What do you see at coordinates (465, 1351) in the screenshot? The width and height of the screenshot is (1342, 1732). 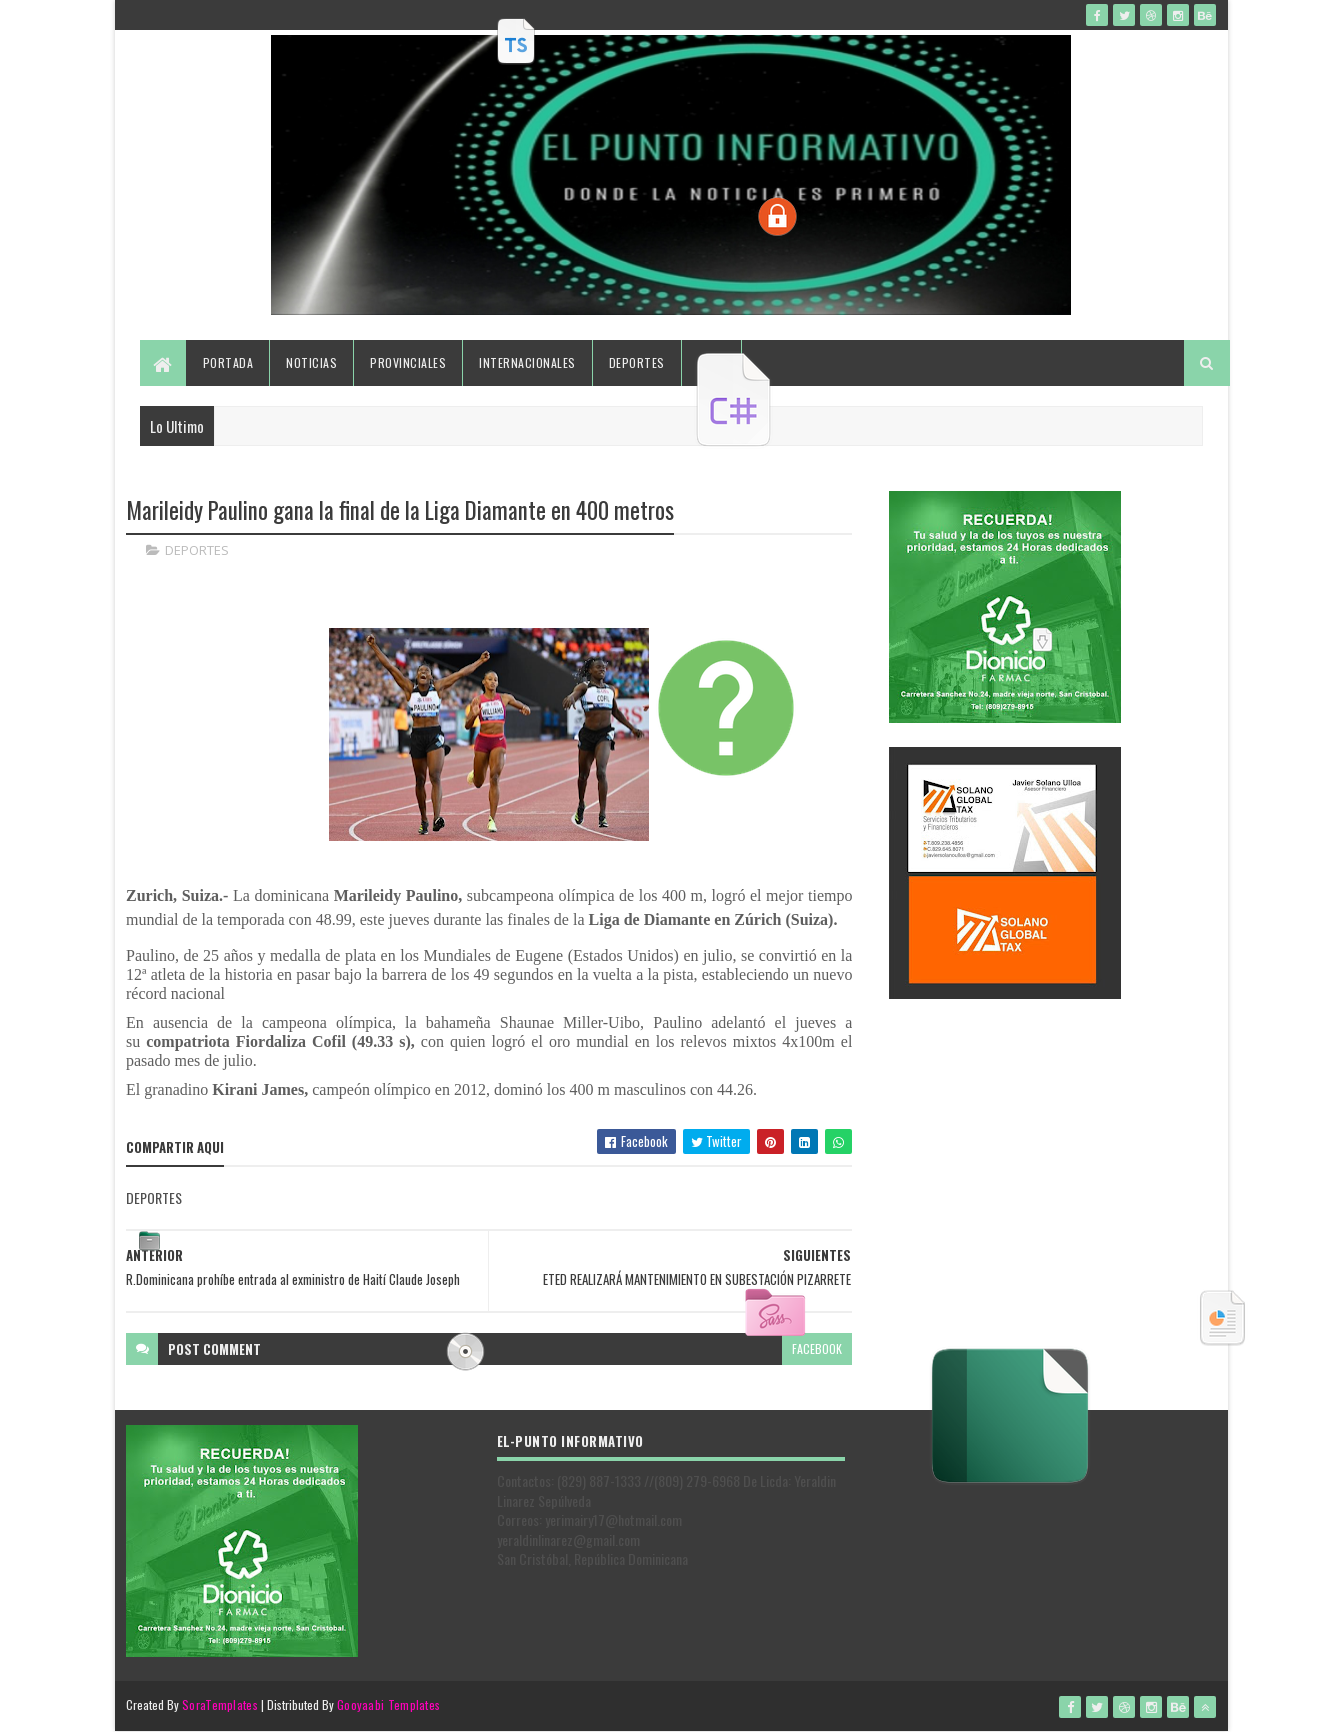 I see `indicates a DVD-ROM drive or disc` at bounding box center [465, 1351].